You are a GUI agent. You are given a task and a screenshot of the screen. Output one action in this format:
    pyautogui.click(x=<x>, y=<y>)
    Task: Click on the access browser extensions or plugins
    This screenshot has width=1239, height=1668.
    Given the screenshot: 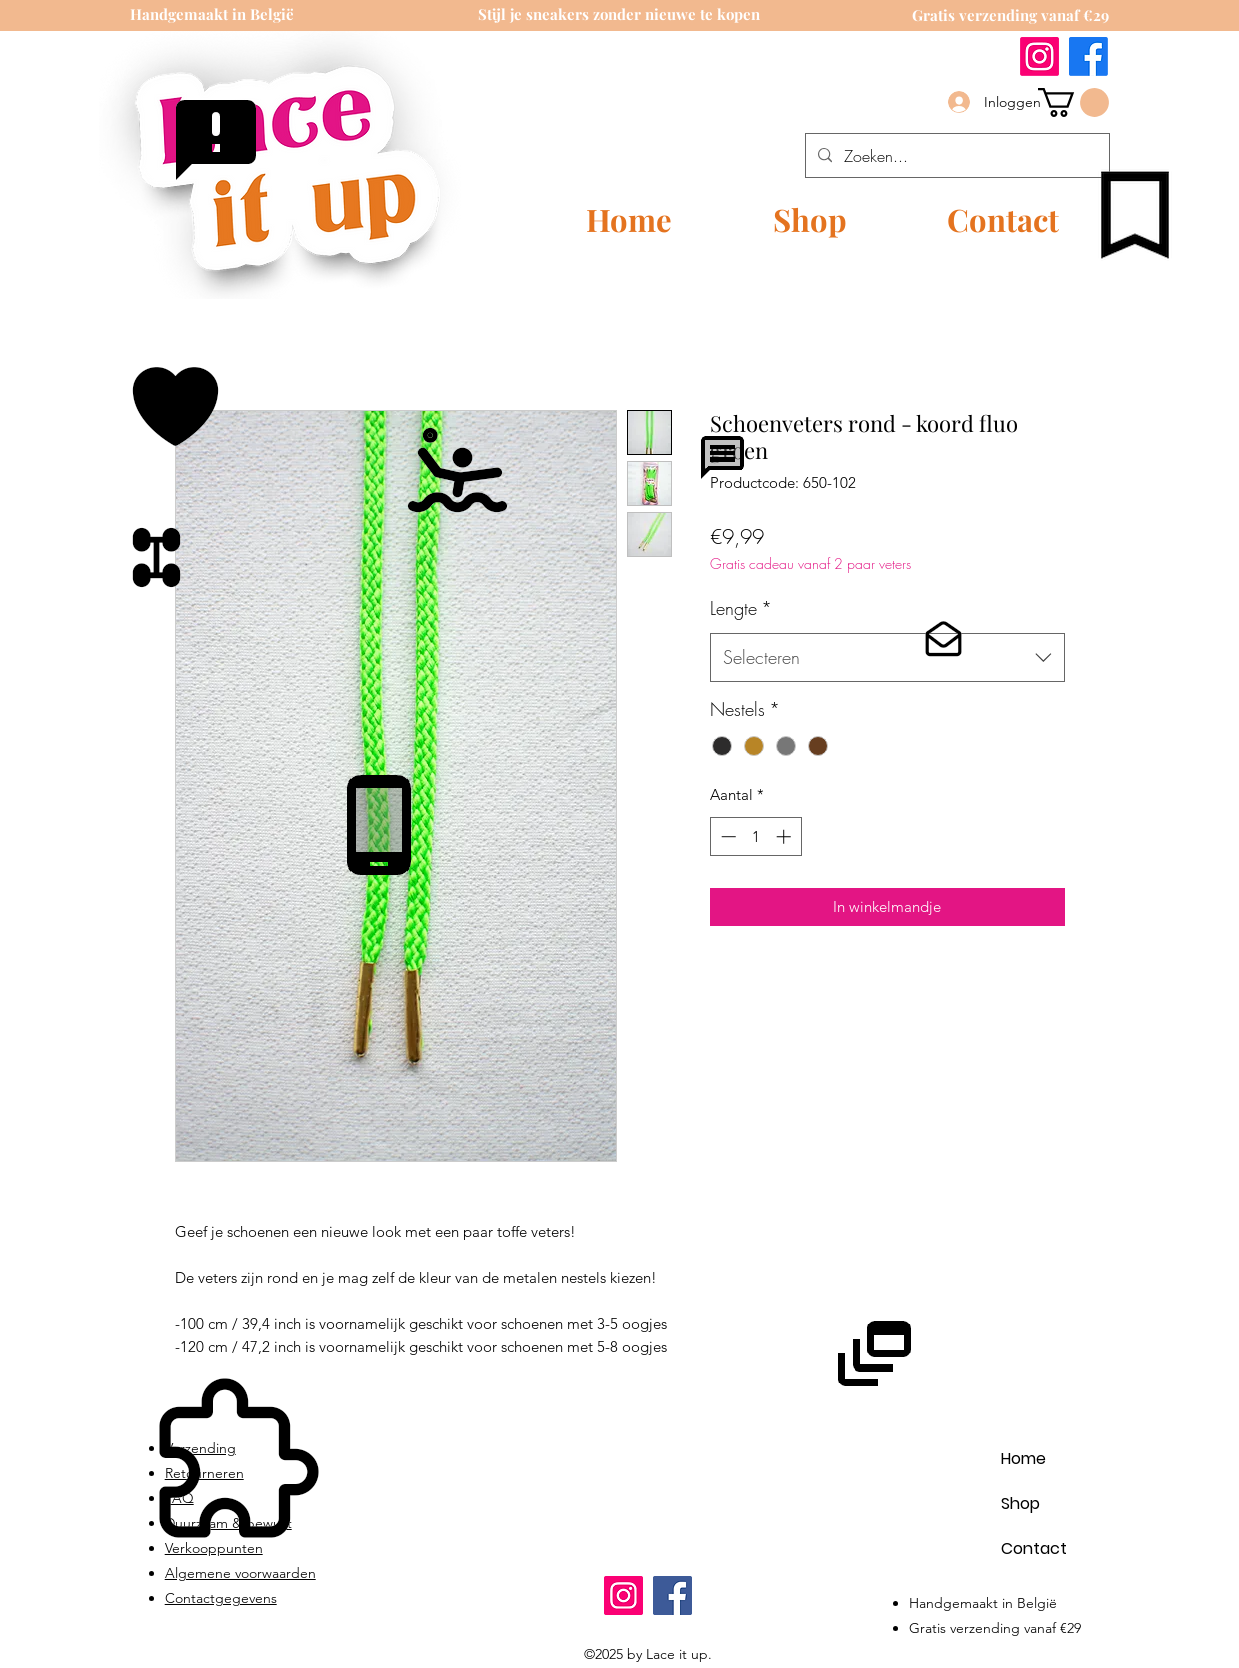 What is the action you would take?
    pyautogui.click(x=239, y=1458)
    